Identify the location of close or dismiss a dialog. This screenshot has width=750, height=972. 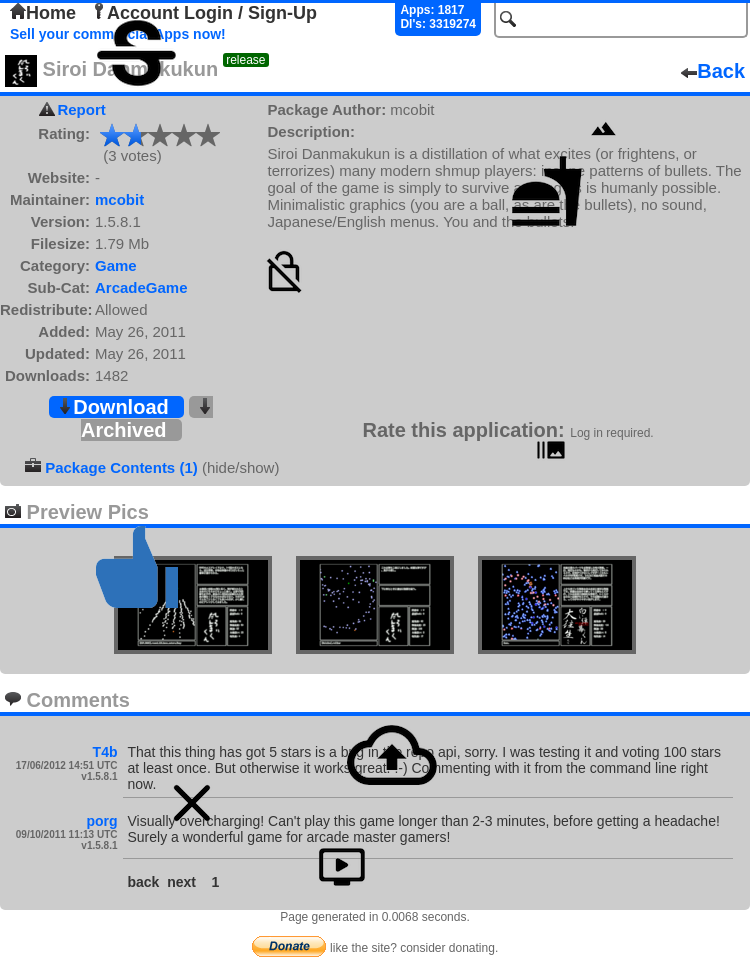
(192, 803).